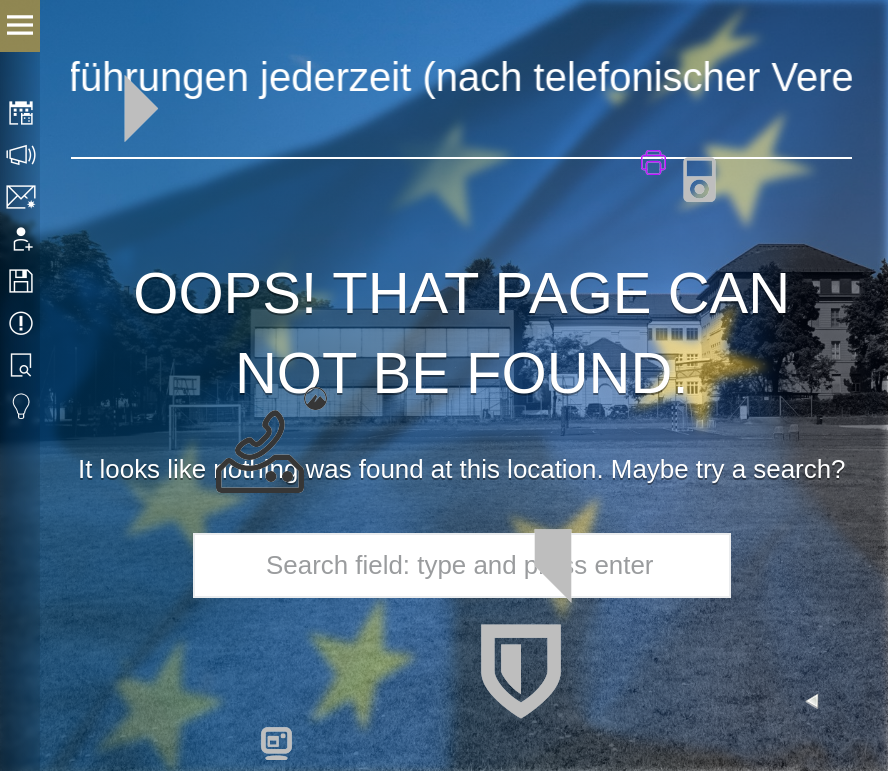 The height and width of the screenshot is (771, 888). What do you see at coordinates (260, 449) in the screenshot?
I see `indicates modem or dial-up connection status` at bounding box center [260, 449].